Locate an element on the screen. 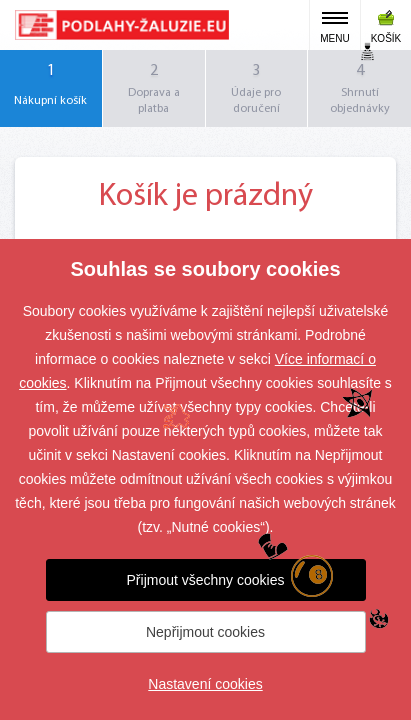 This screenshot has width=411, height=720. indicates a flexible or customizable reward/rating is located at coordinates (357, 403).